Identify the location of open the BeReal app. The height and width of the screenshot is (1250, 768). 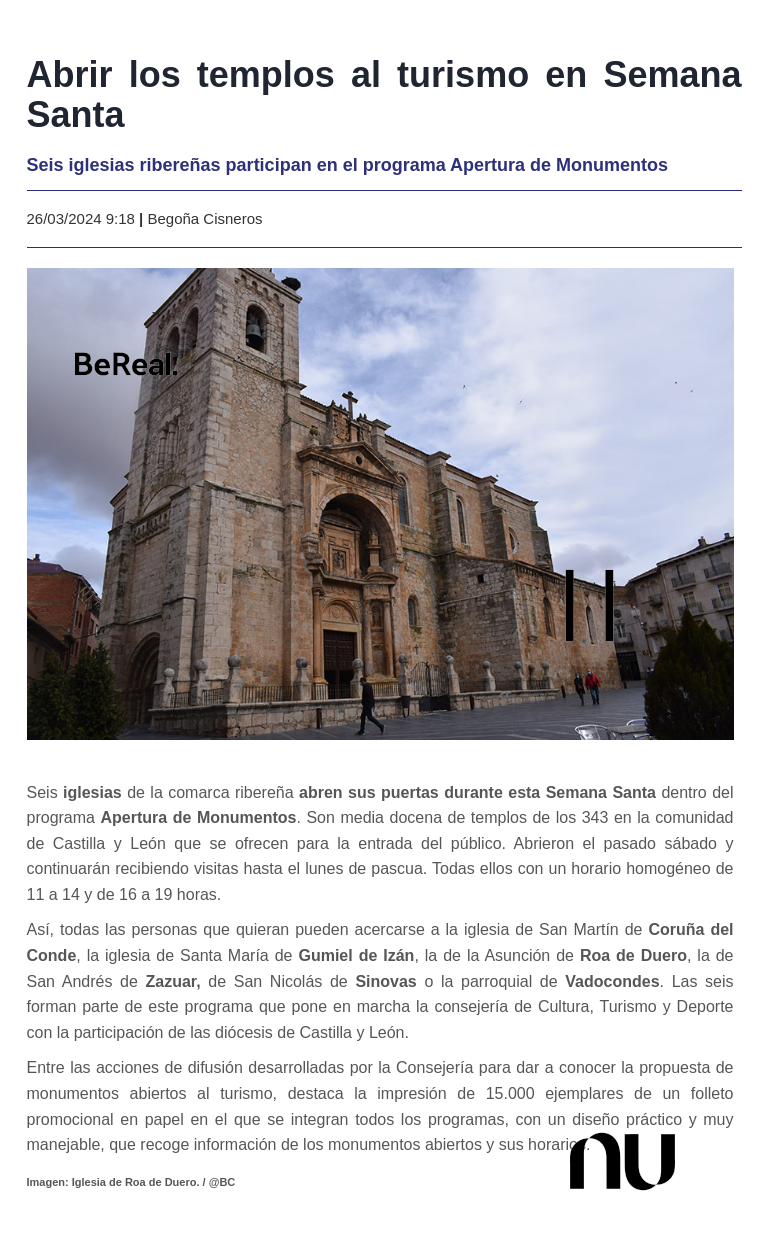
(126, 364).